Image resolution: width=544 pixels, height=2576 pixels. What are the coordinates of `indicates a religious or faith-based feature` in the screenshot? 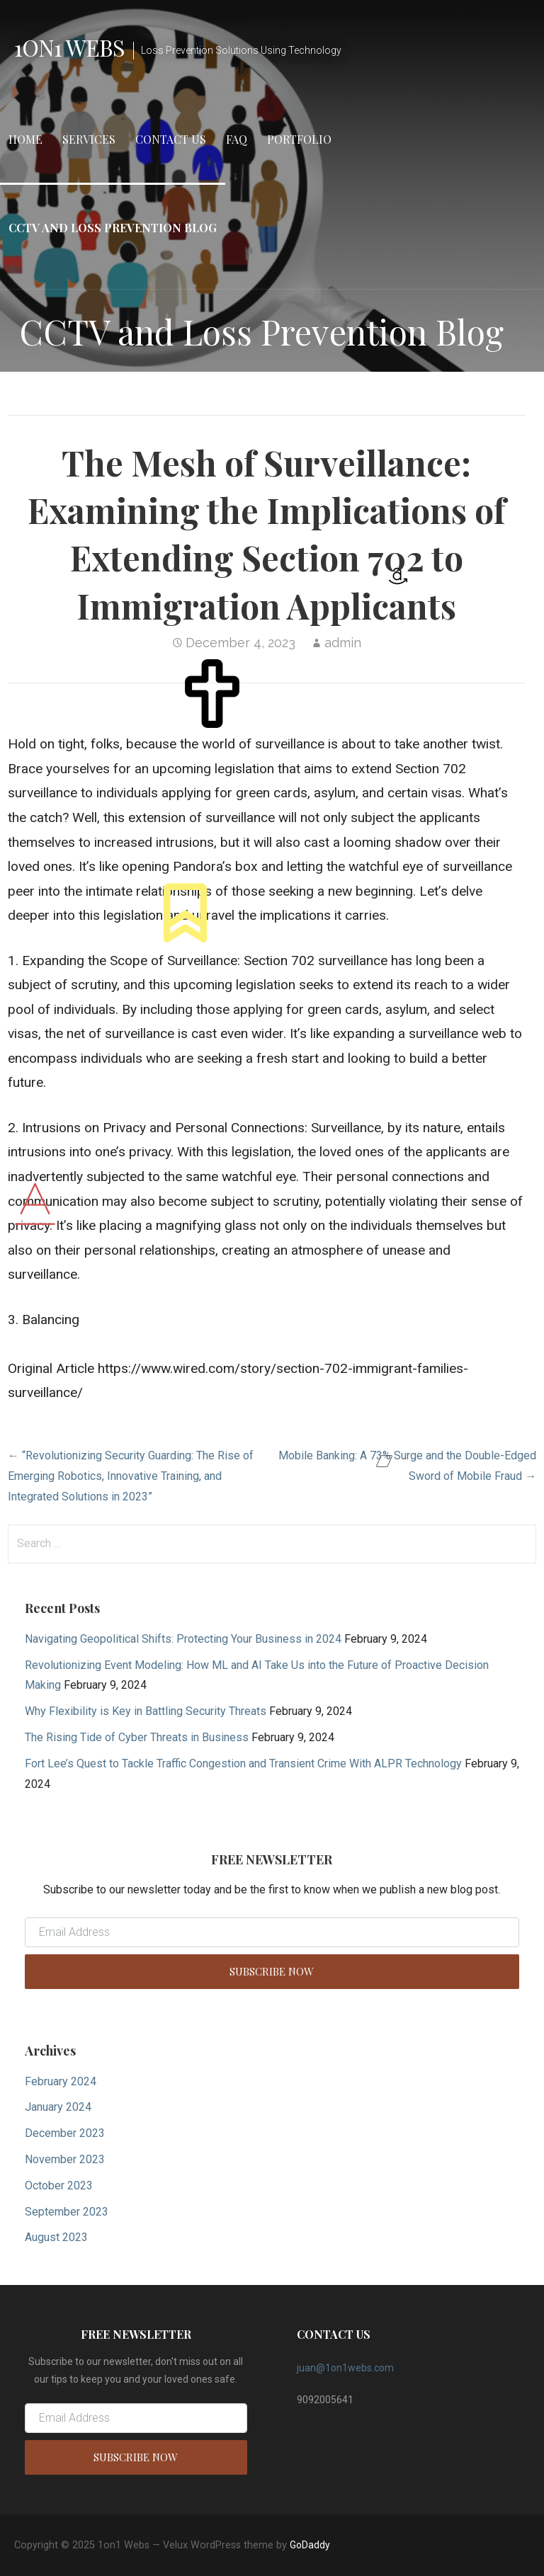 It's located at (212, 693).